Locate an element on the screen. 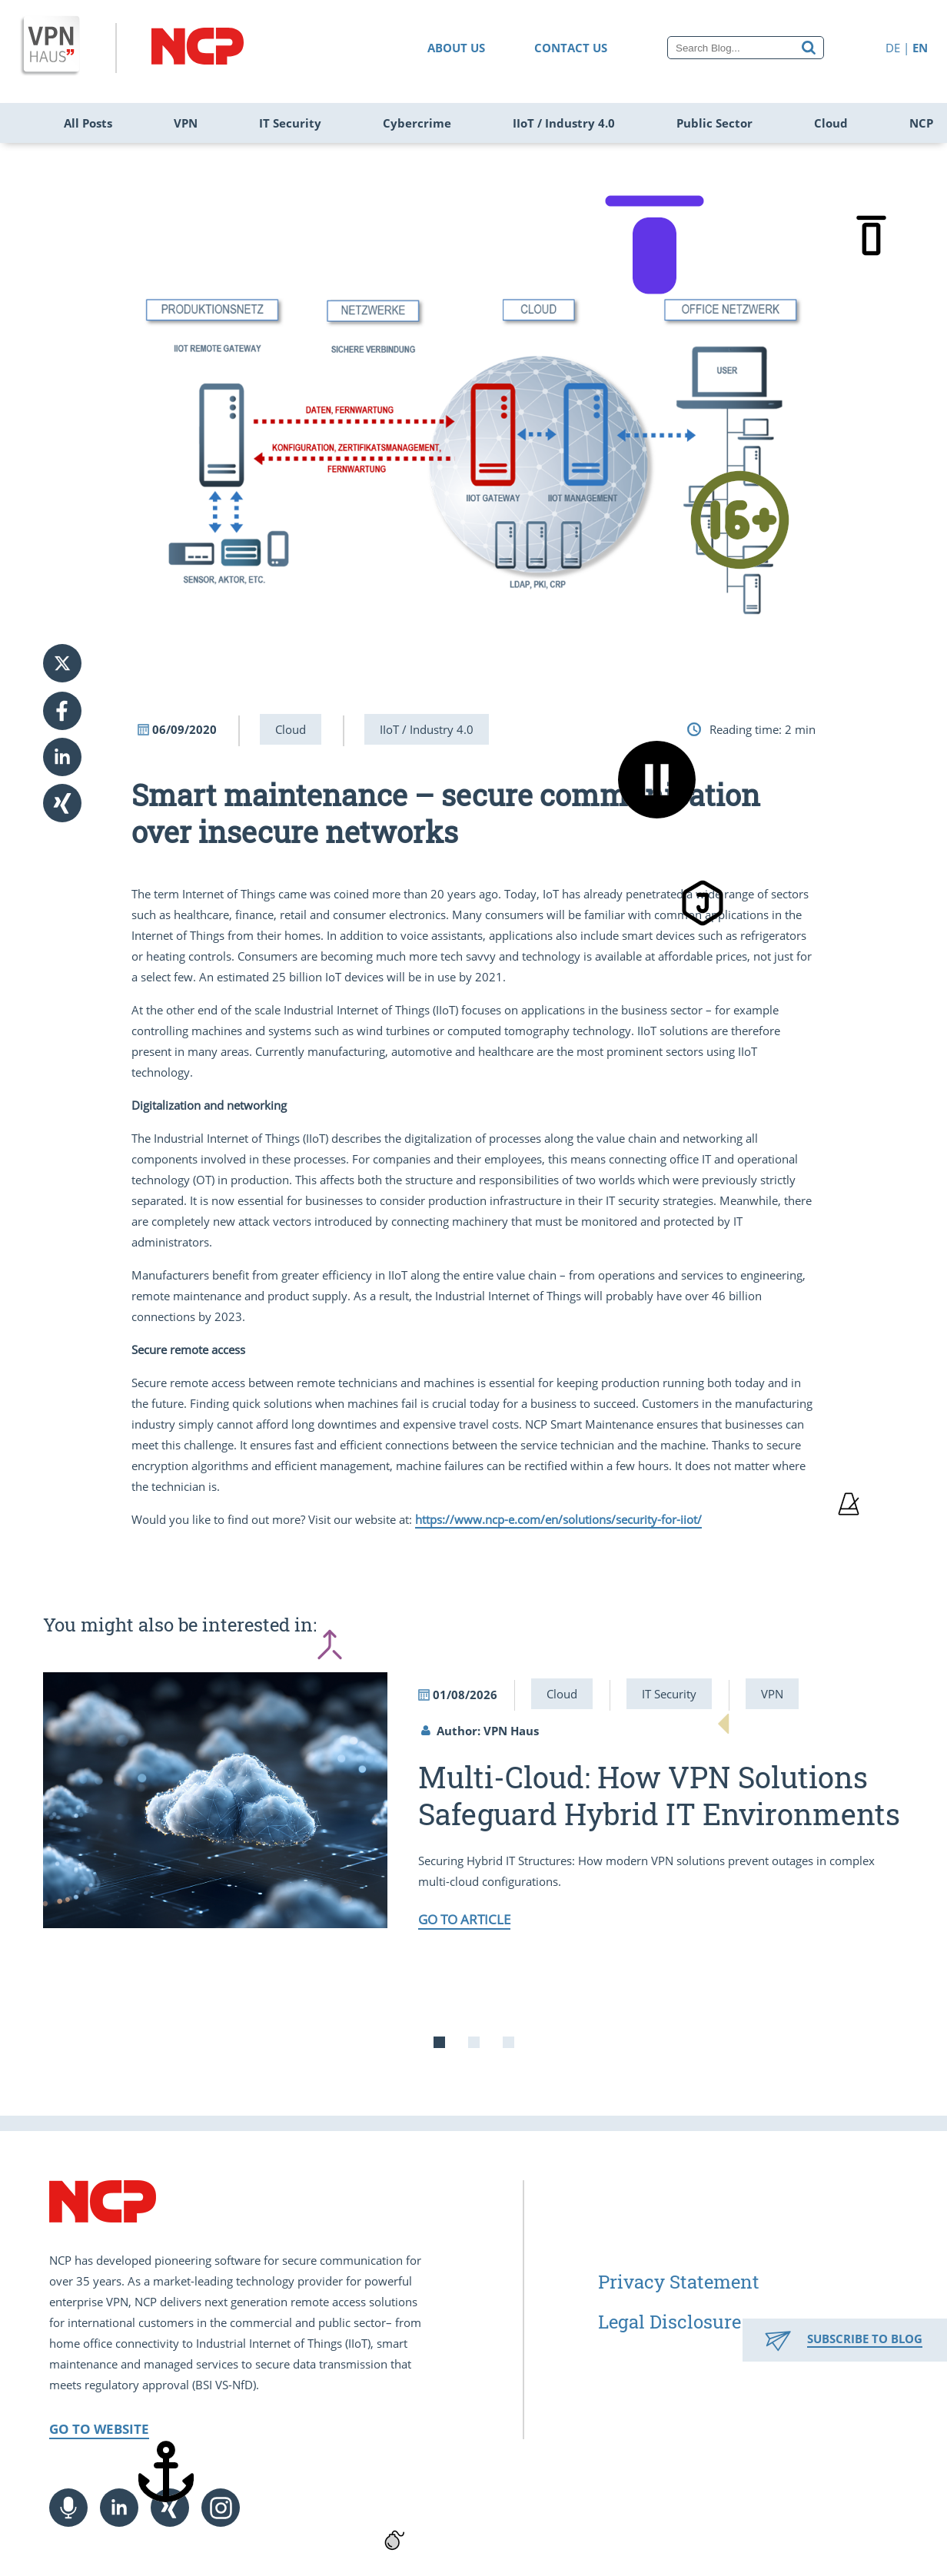 The image size is (947, 2576). anchor a position or element in place is located at coordinates (166, 2471).